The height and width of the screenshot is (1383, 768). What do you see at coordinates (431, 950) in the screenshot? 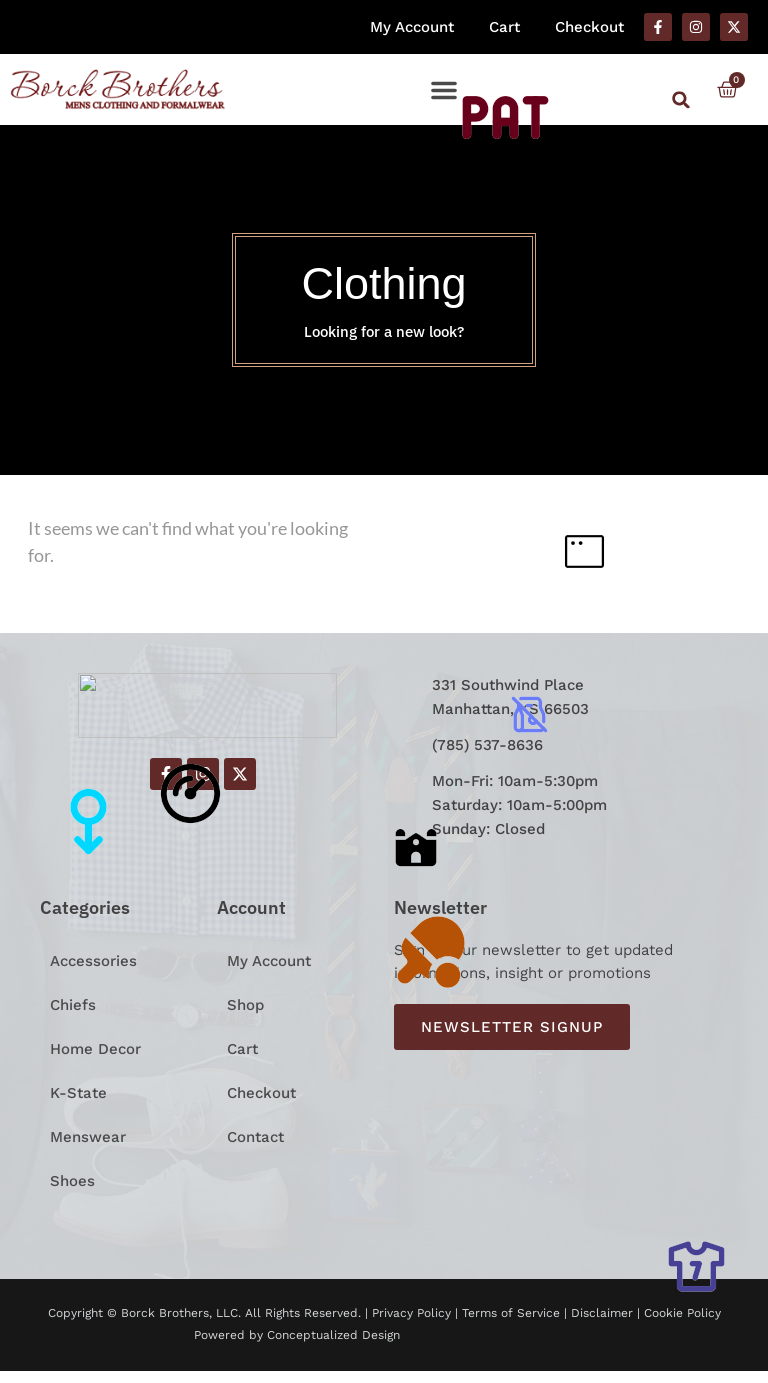
I see `access table tennis or ping pong games` at bounding box center [431, 950].